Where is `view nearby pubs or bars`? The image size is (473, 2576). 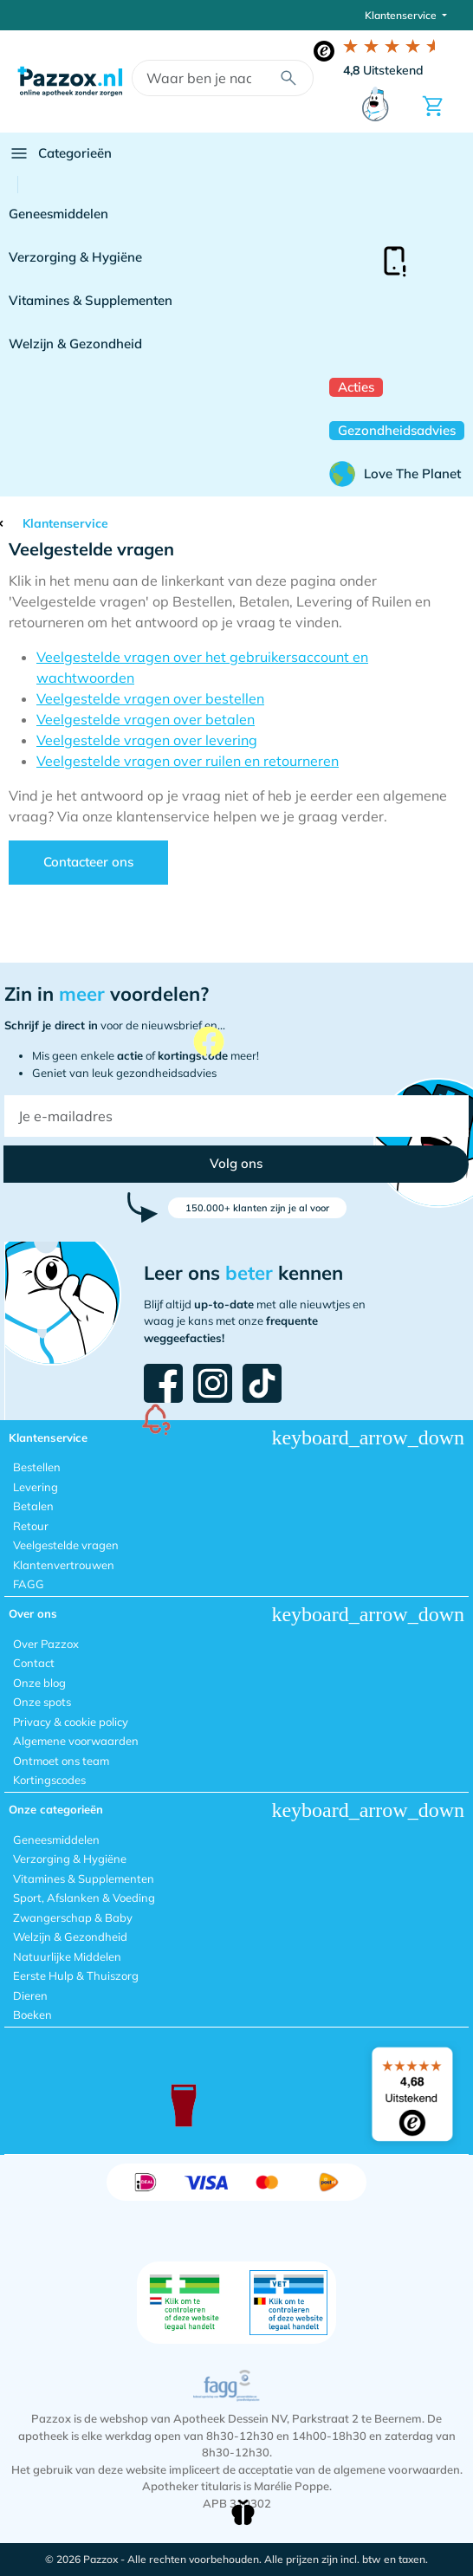 view nearby pubs or bars is located at coordinates (184, 2106).